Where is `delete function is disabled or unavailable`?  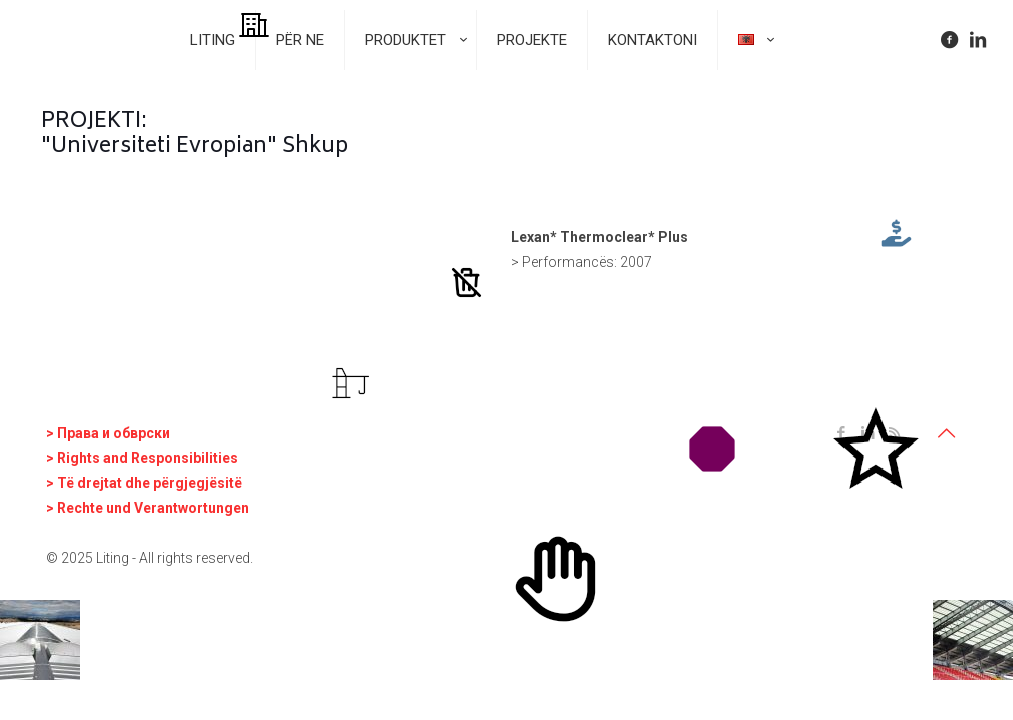
delete function is disabled or unavailable is located at coordinates (466, 282).